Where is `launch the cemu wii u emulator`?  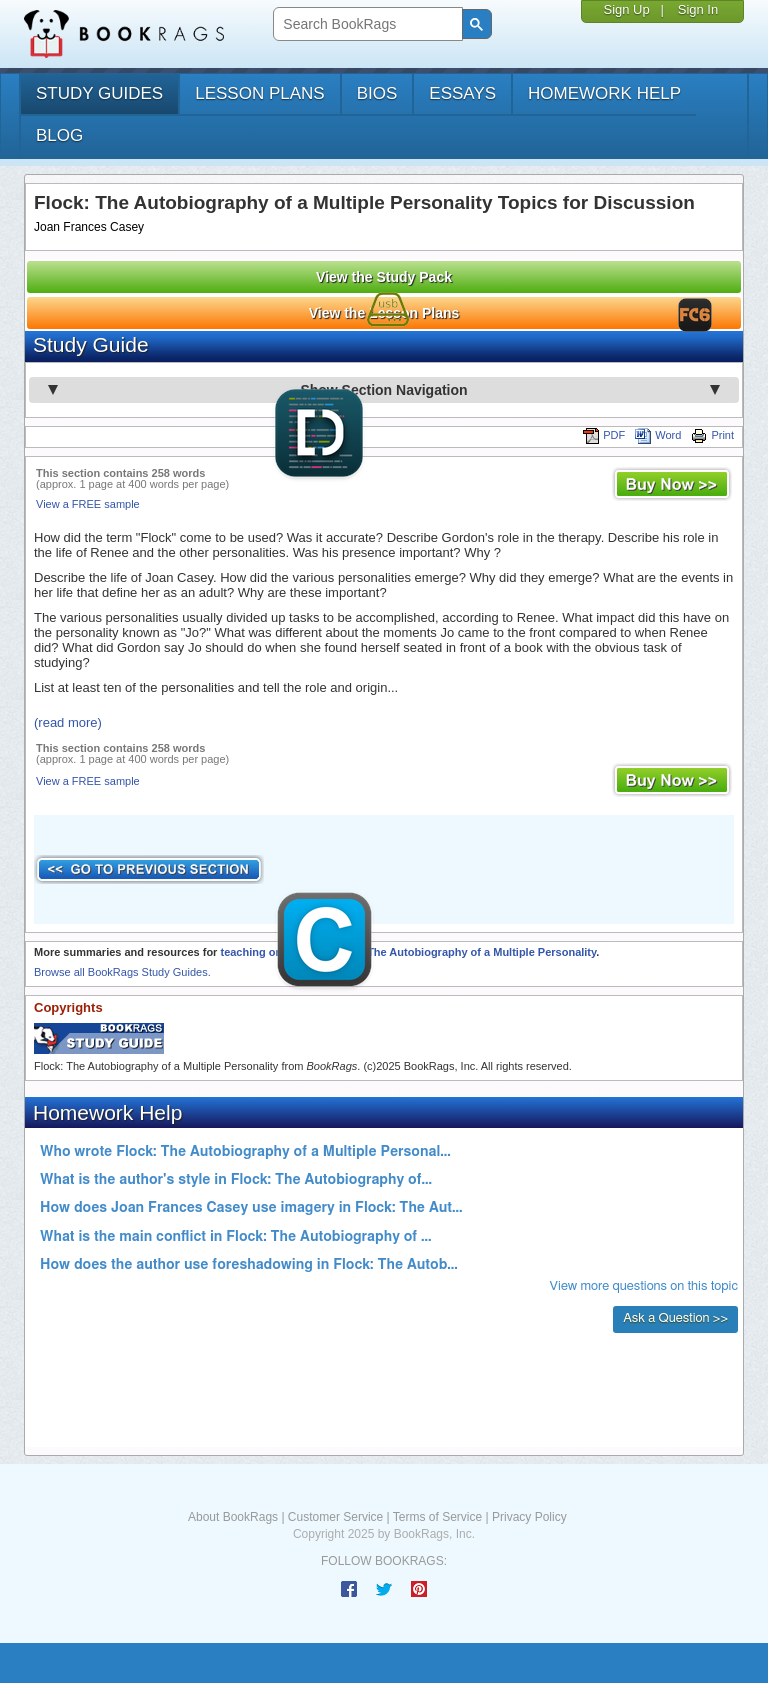 launch the cemu wii u emulator is located at coordinates (324, 939).